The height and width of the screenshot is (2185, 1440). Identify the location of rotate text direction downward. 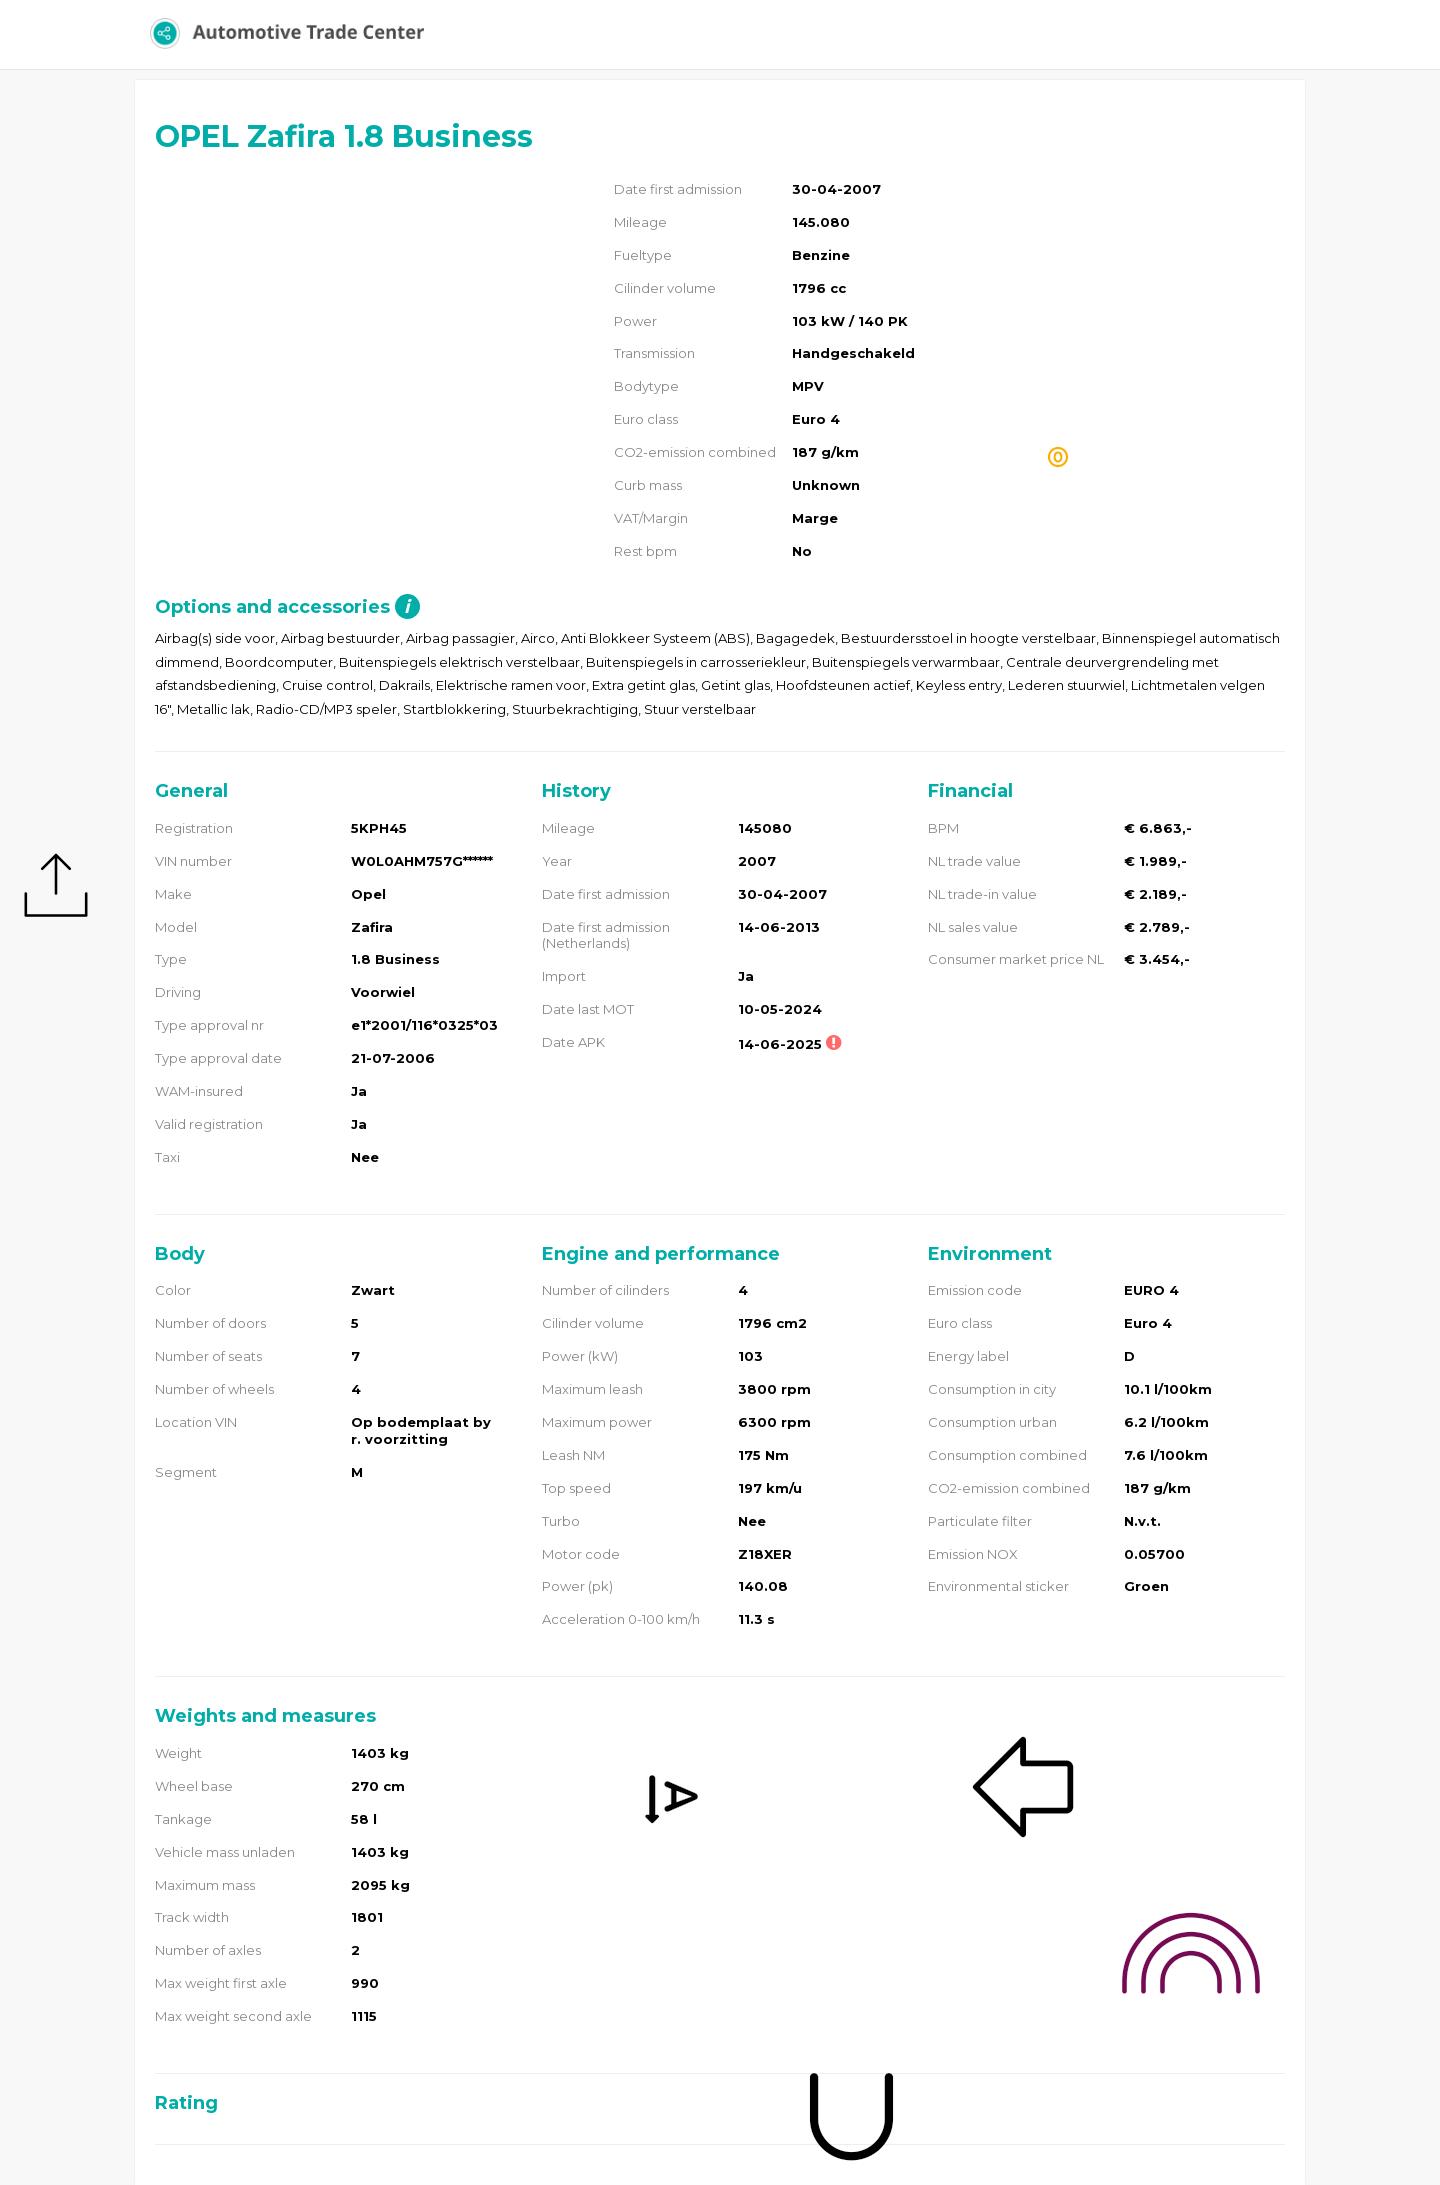
(670, 1799).